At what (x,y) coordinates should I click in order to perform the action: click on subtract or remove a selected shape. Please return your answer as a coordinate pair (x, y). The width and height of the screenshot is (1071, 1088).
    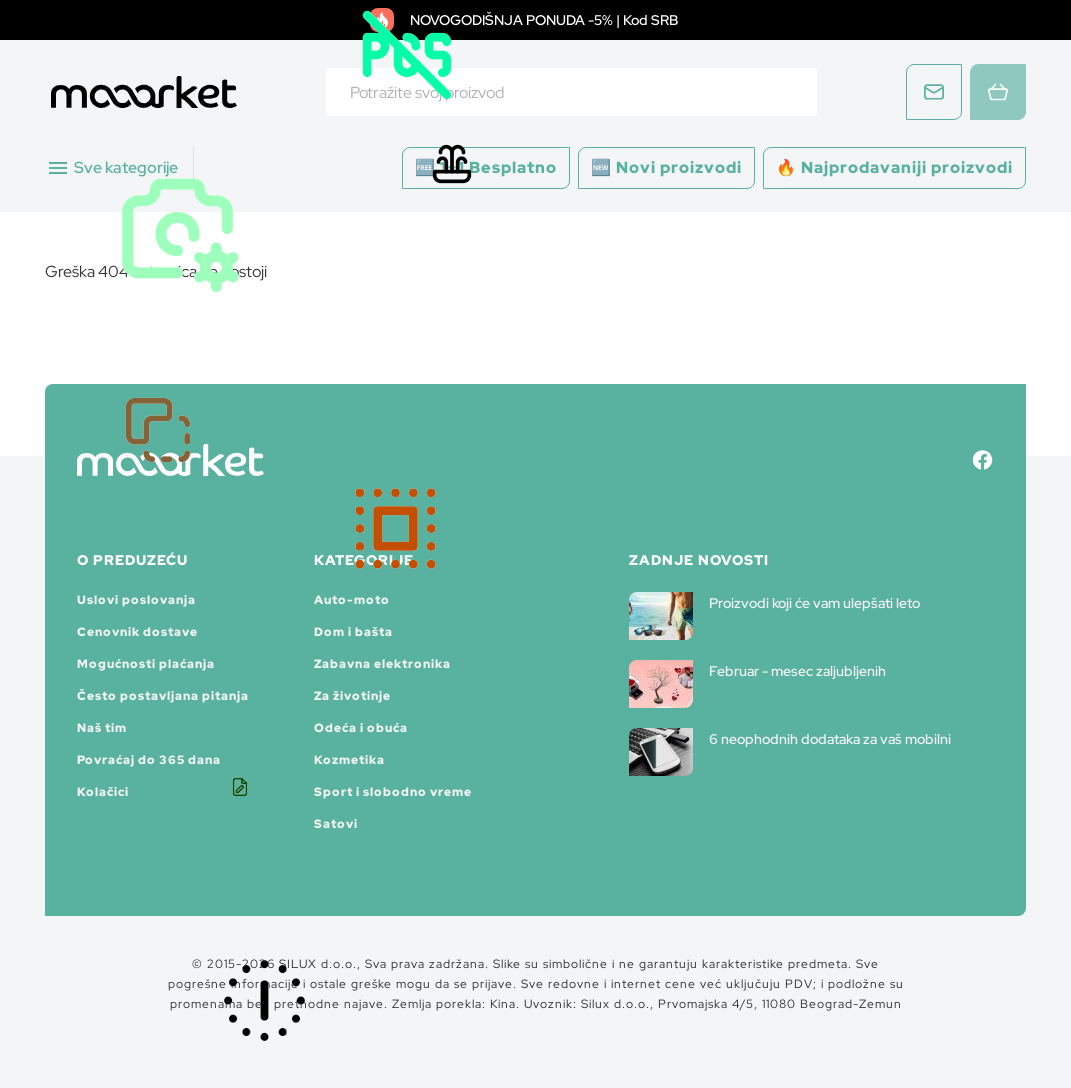
    Looking at the image, I should click on (158, 430).